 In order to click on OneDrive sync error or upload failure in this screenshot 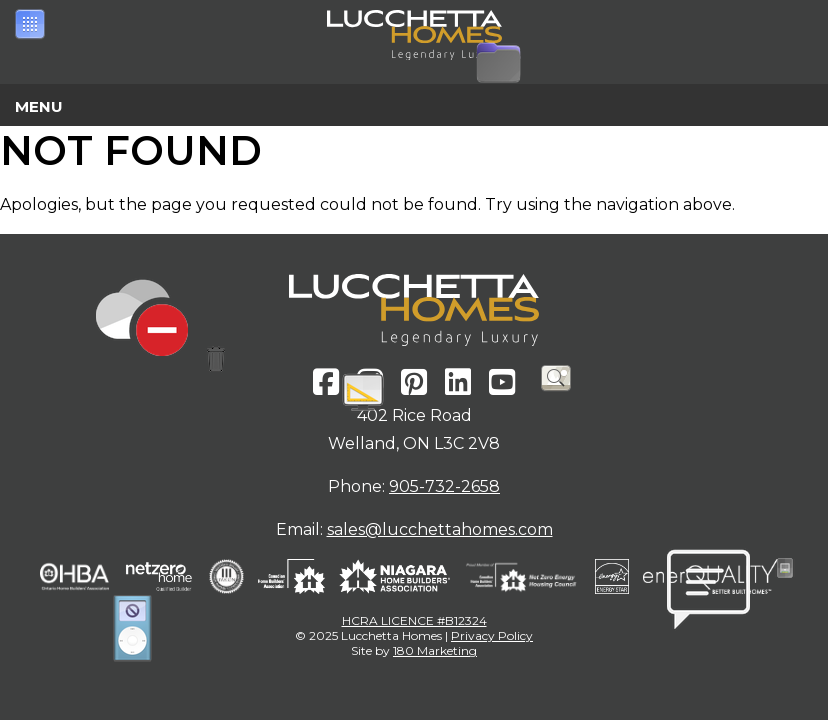, I will do `click(142, 310)`.